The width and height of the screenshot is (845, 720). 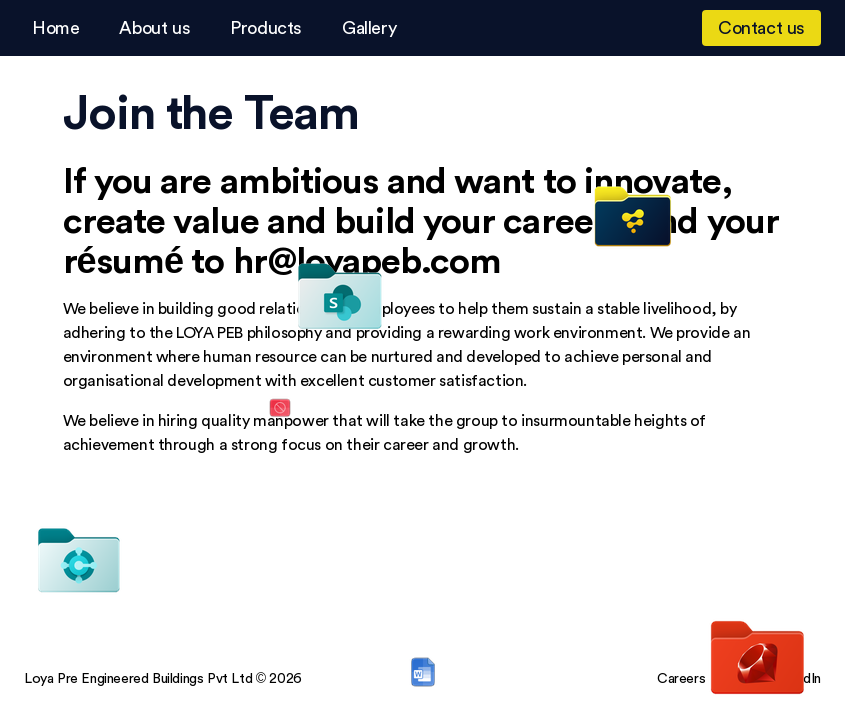 I want to click on open microsoft dynamics 365 business central files folder, so click(x=78, y=562).